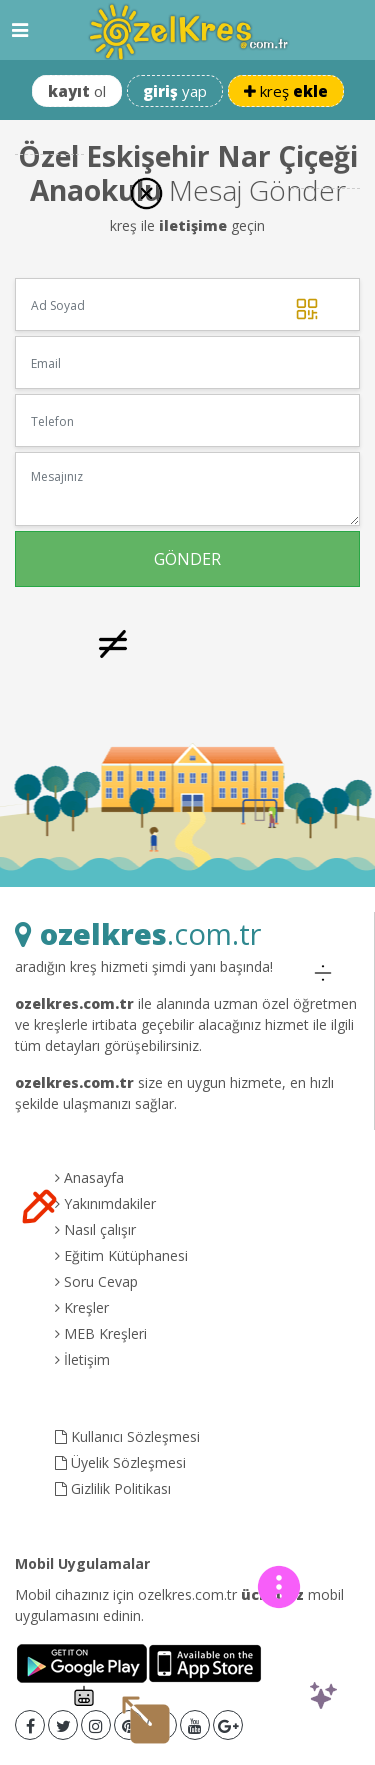 This screenshot has width=375, height=1765. Describe the element at coordinates (39, 1206) in the screenshot. I see `select a color from the canvas` at that location.